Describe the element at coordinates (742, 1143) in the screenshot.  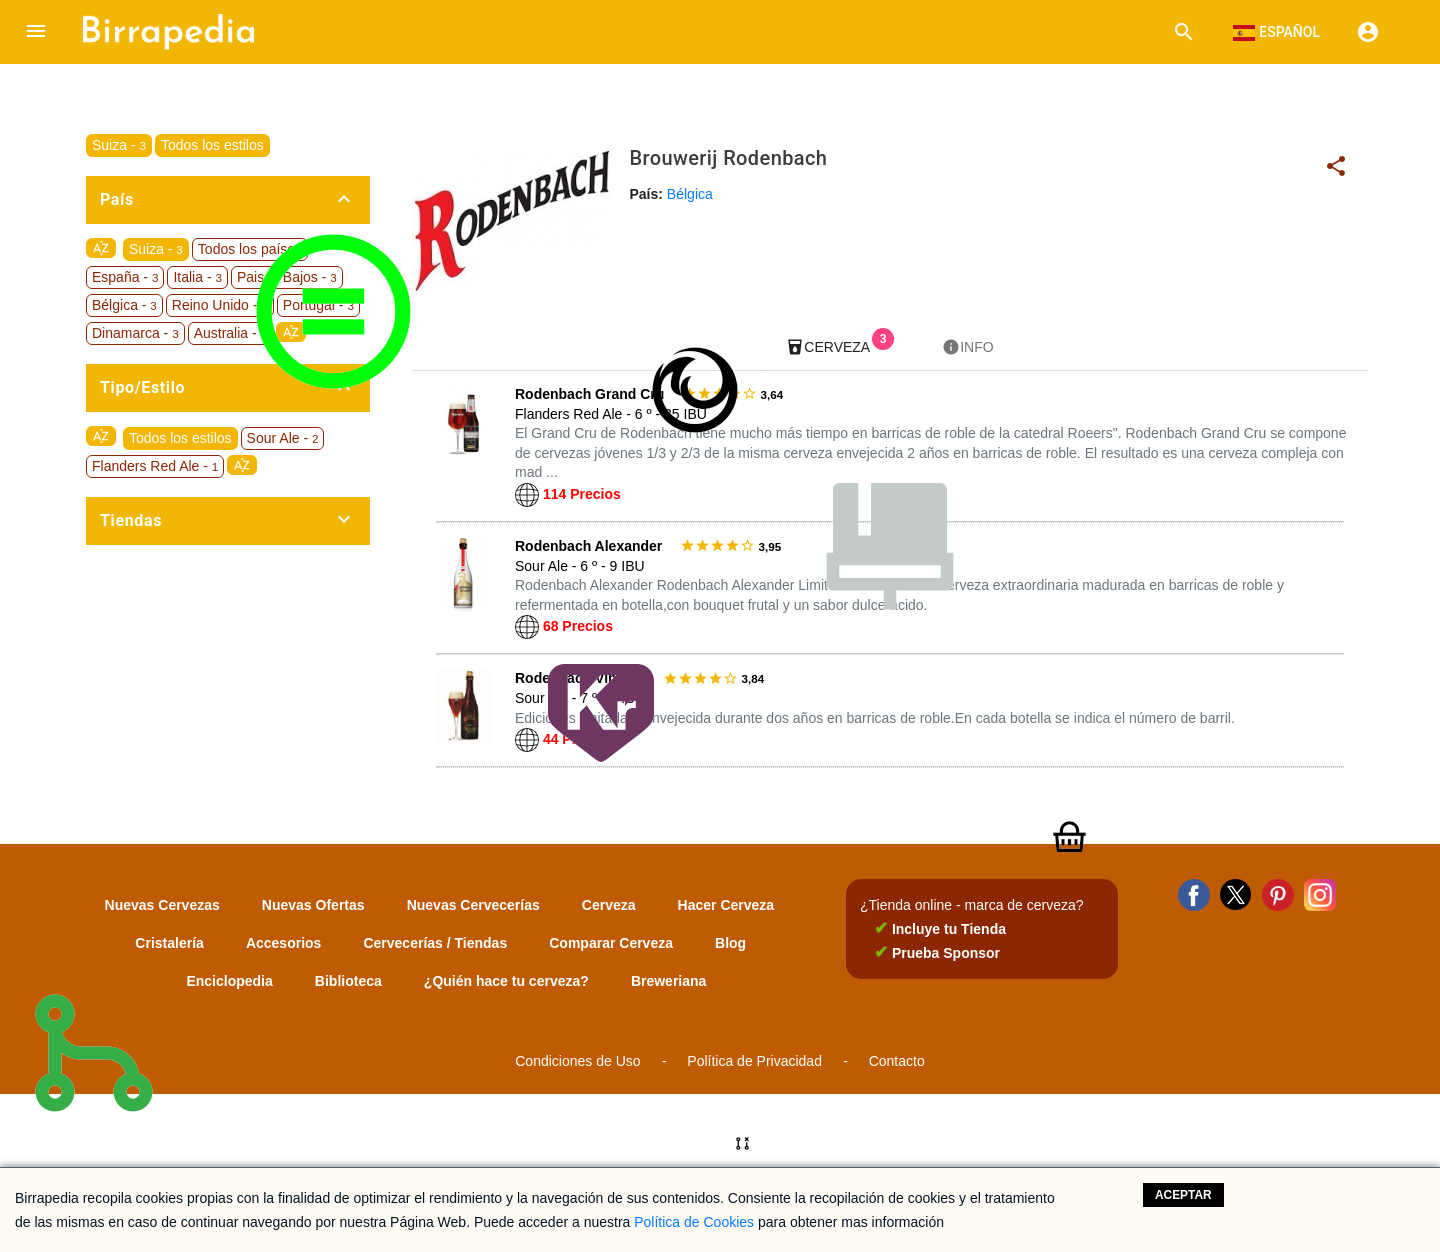
I see `close or cancel a pull request` at that location.